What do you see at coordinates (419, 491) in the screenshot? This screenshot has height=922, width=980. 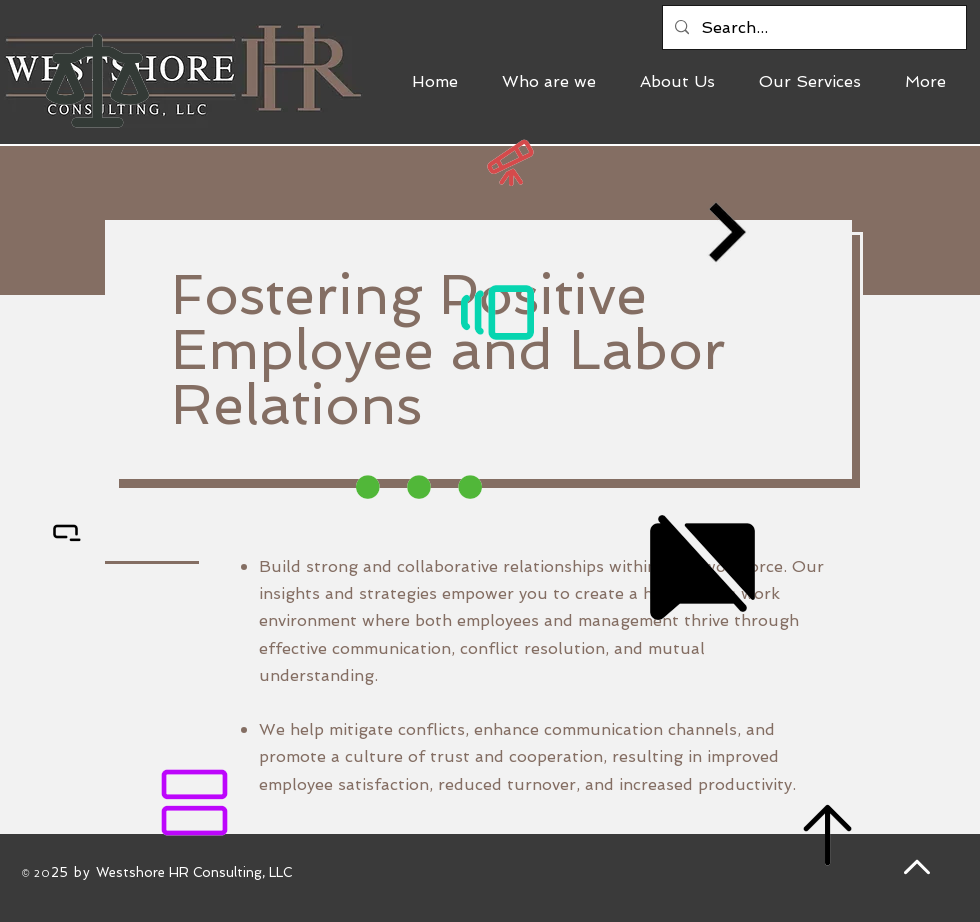 I see `access more options or actions` at bounding box center [419, 491].